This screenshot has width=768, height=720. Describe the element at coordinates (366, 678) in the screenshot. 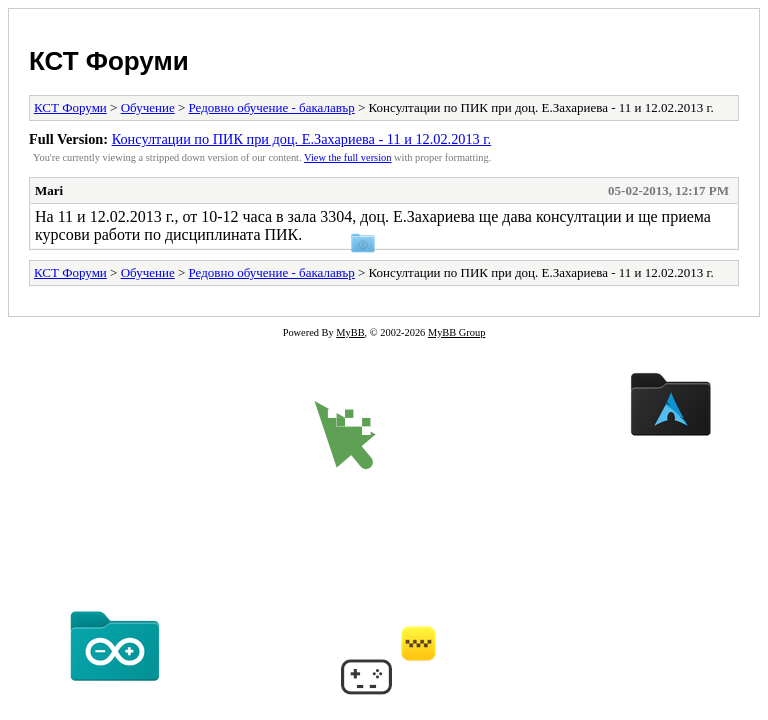

I see `connect a game controller` at that location.